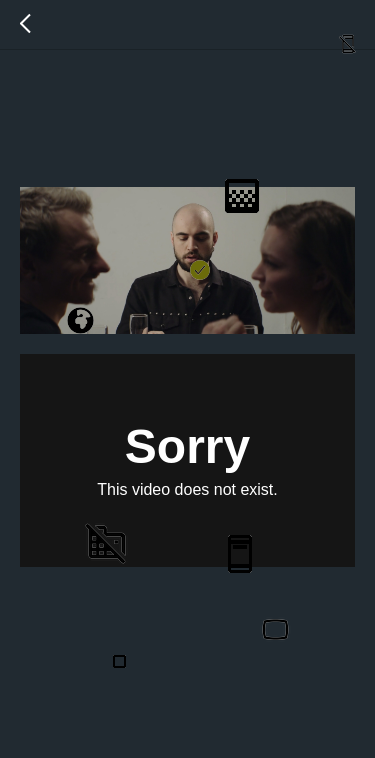 The width and height of the screenshot is (375, 758). What do you see at coordinates (242, 196) in the screenshot?
I see `apply a gradient effect to an image` at bounding box center [242, 196].